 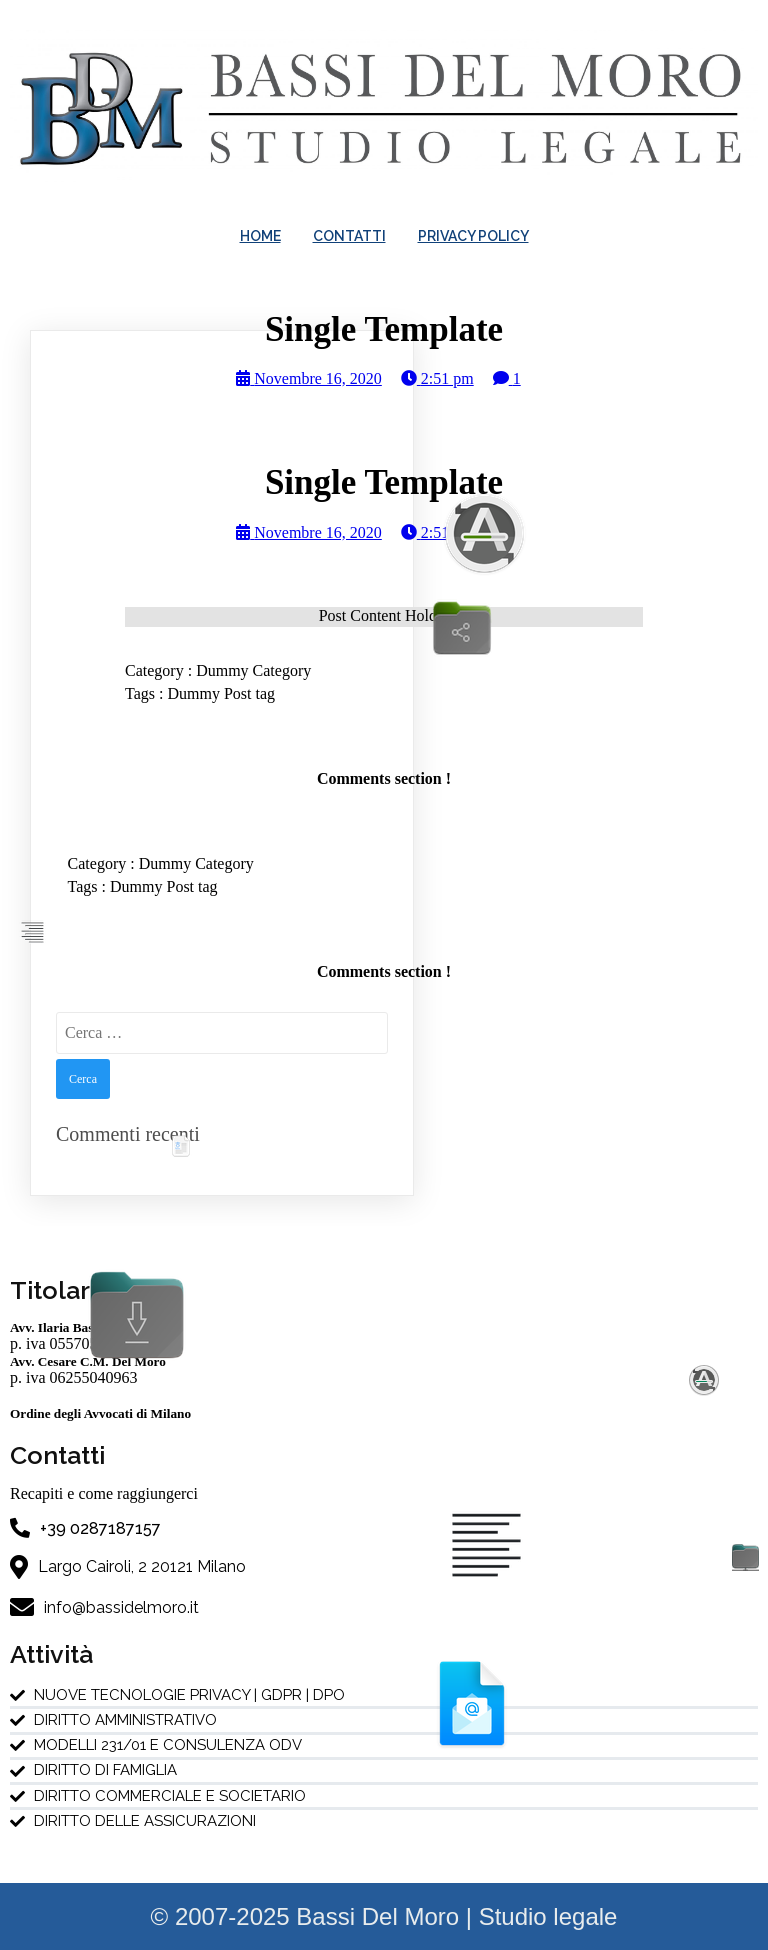 What do you see at coordinates (462, 628) in the screenshot?
I see `open your public shared folder` at bounding box center [462, 628].